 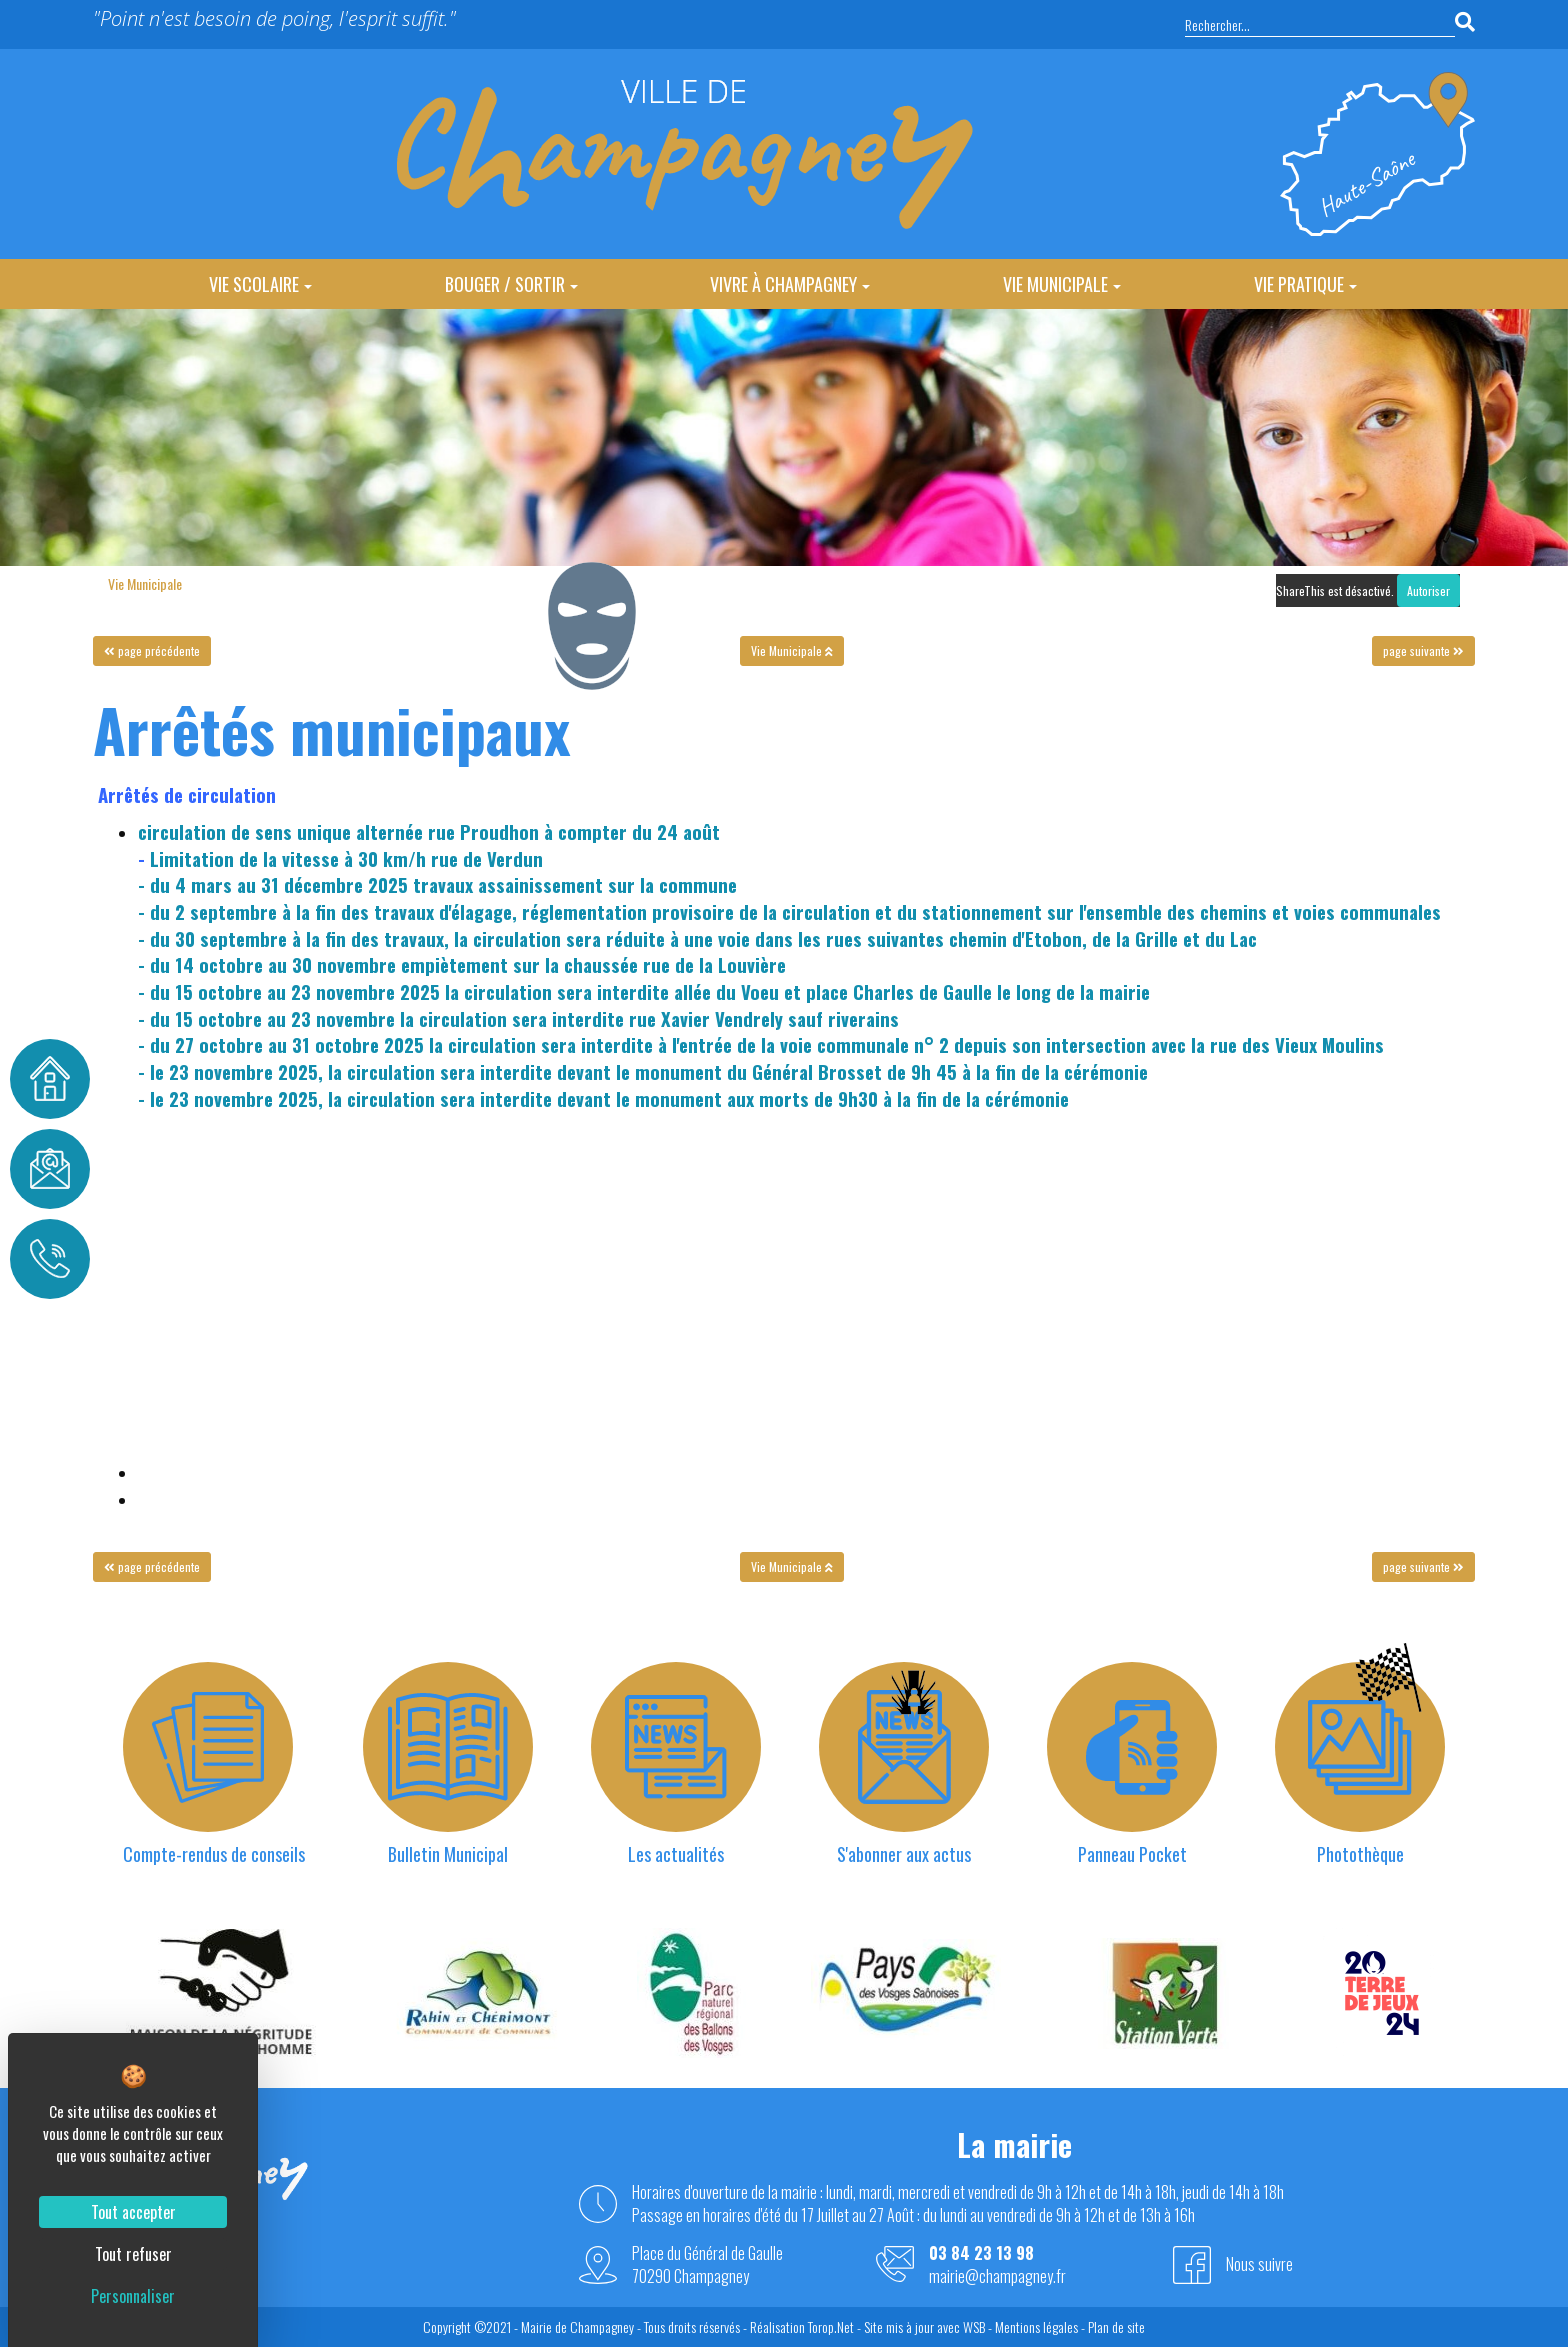 What do you see at coordinates (592, 626) in the screenshot?
I see `select balaclava or ski mask headgear` at bounding box center [592, 626].